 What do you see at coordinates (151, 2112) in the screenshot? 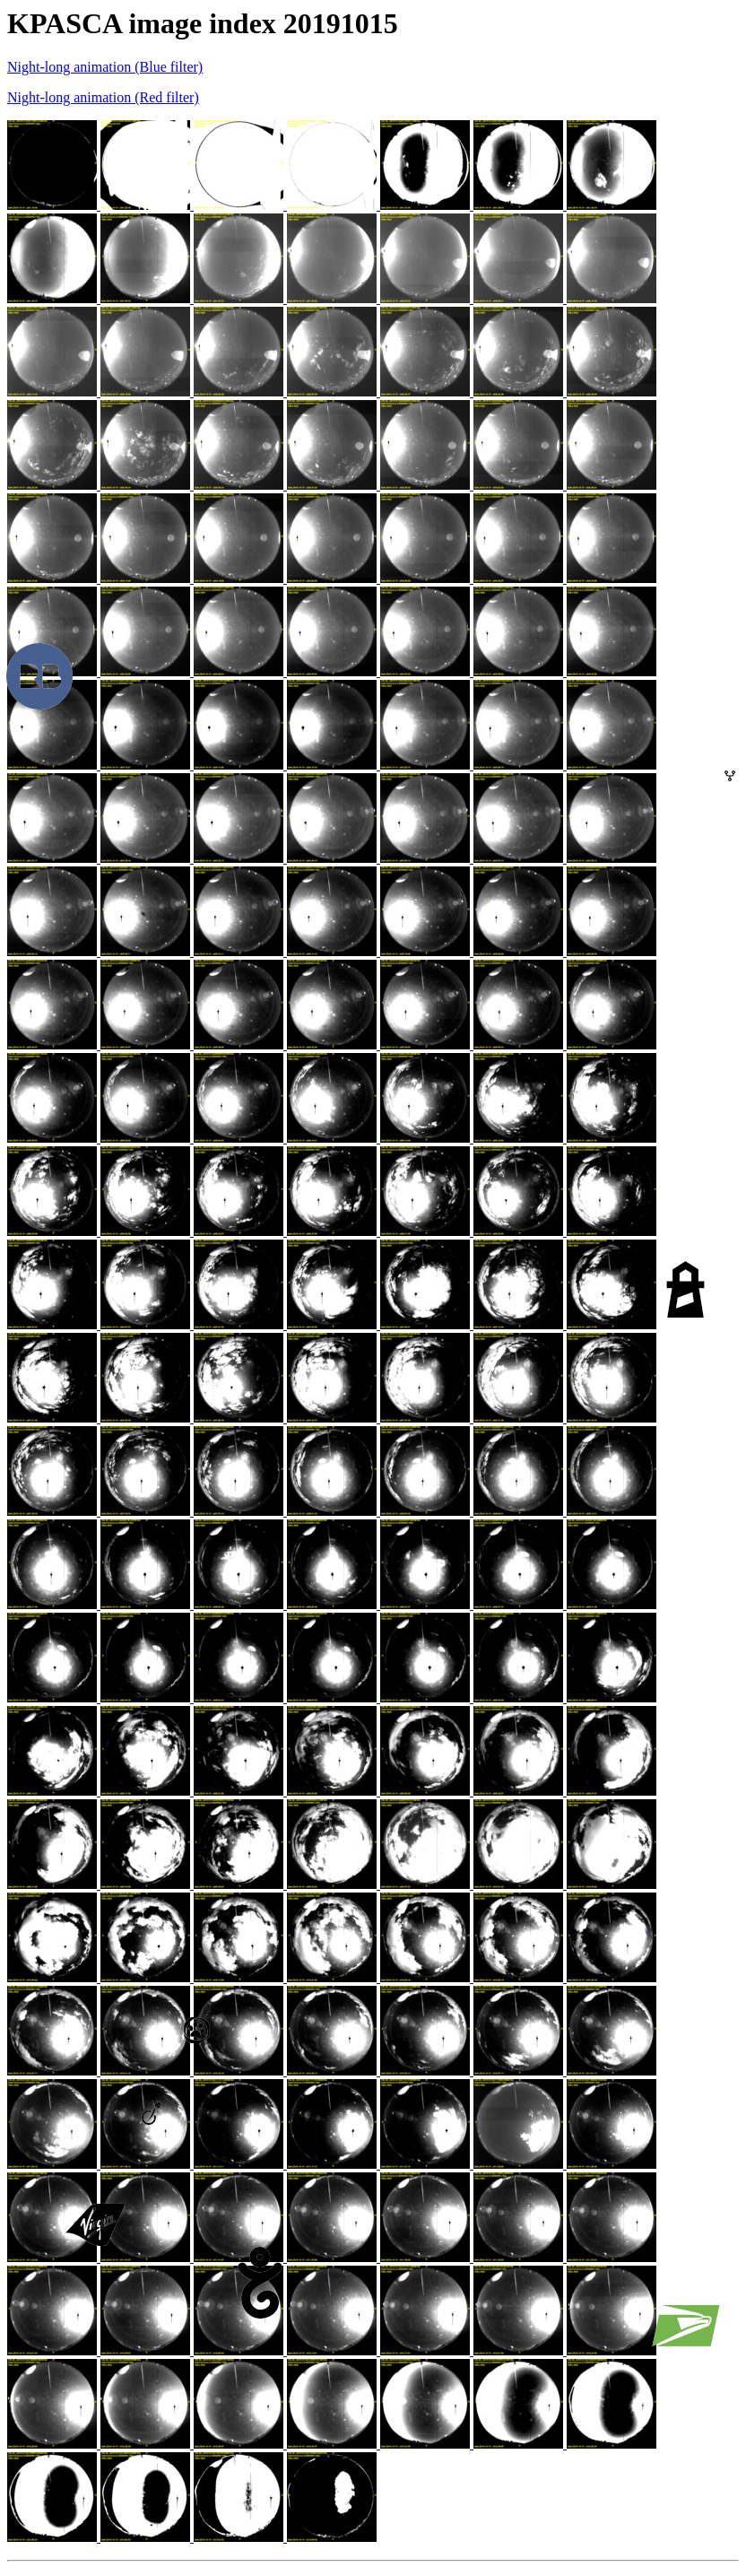
I see `visit or connect to Viadeo professional network` at bounding box center [151, 2112].